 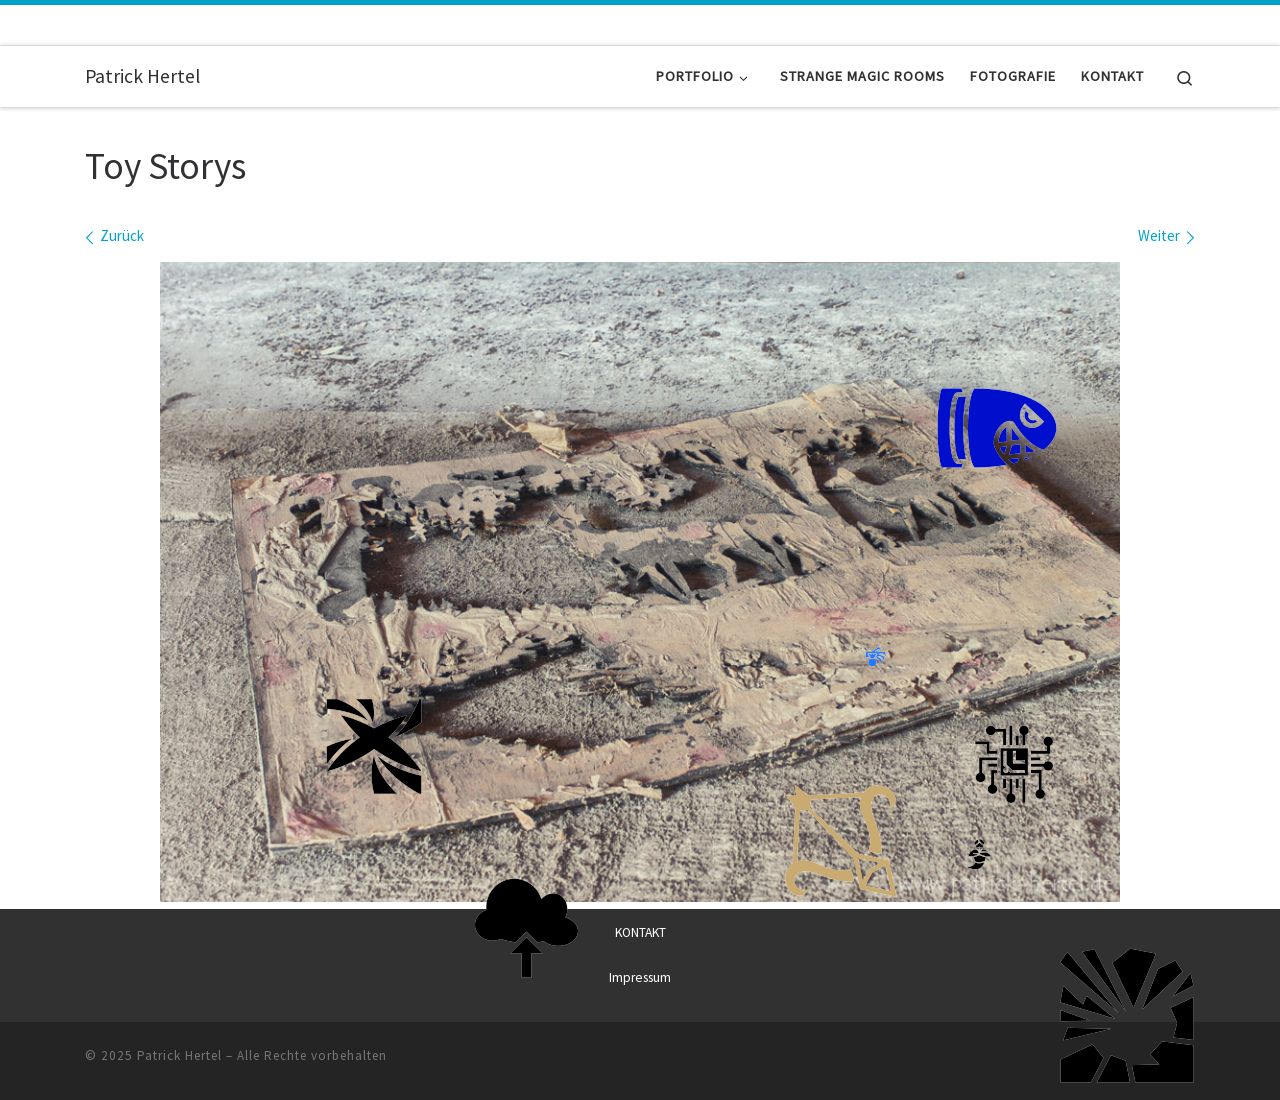 I want to click on summon or interact with a djinn character, so click(x=979, y=854).